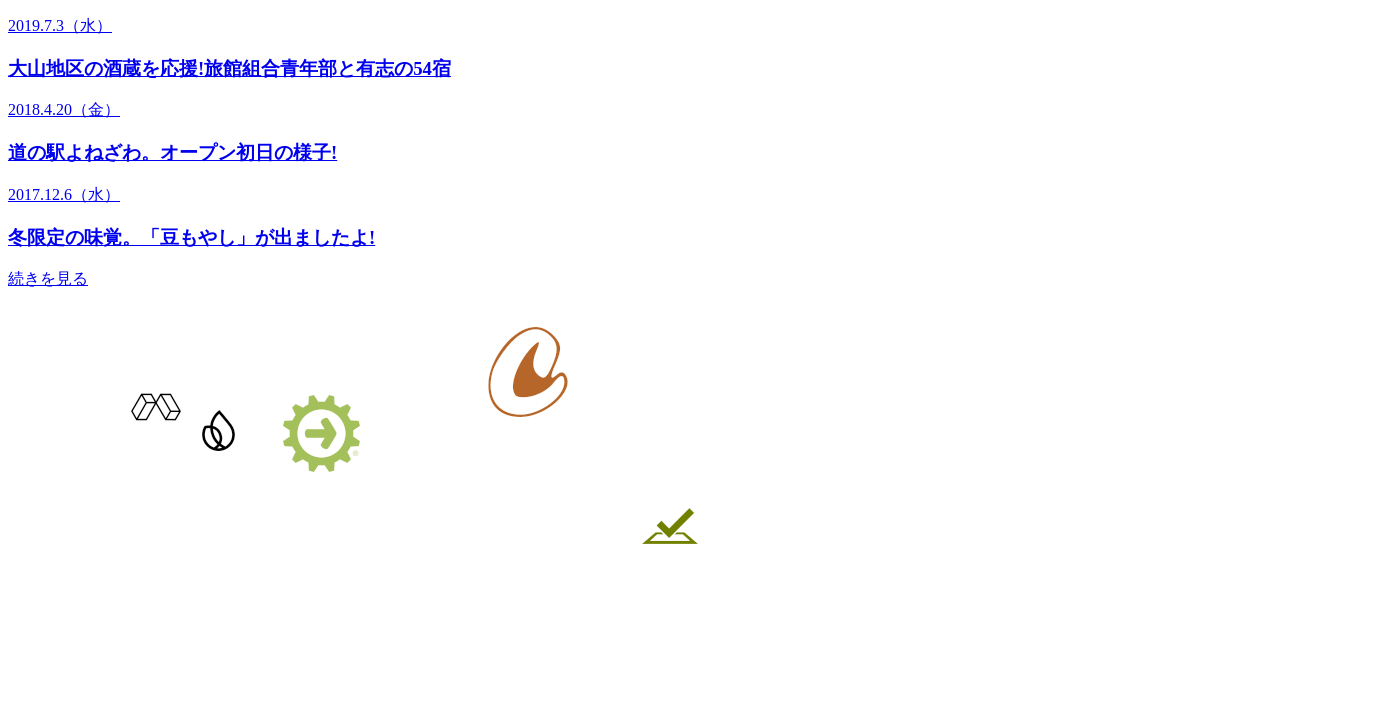 The image size is (1391, 720). What do you see at coordinates (321, 433) in the screenshot?
I see `inductive automation company logo` at bounding box center [321, 433].